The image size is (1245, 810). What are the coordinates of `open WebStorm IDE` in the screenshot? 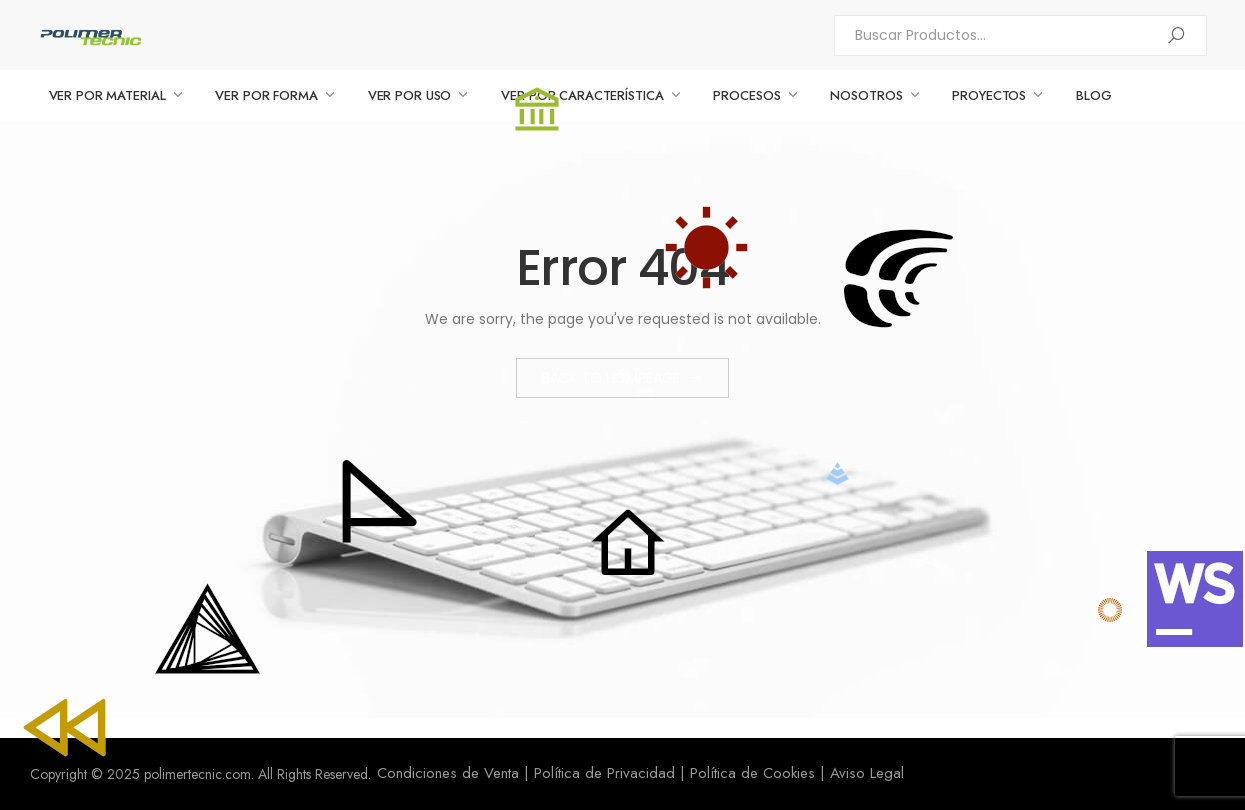 It's located at (1195, 599).